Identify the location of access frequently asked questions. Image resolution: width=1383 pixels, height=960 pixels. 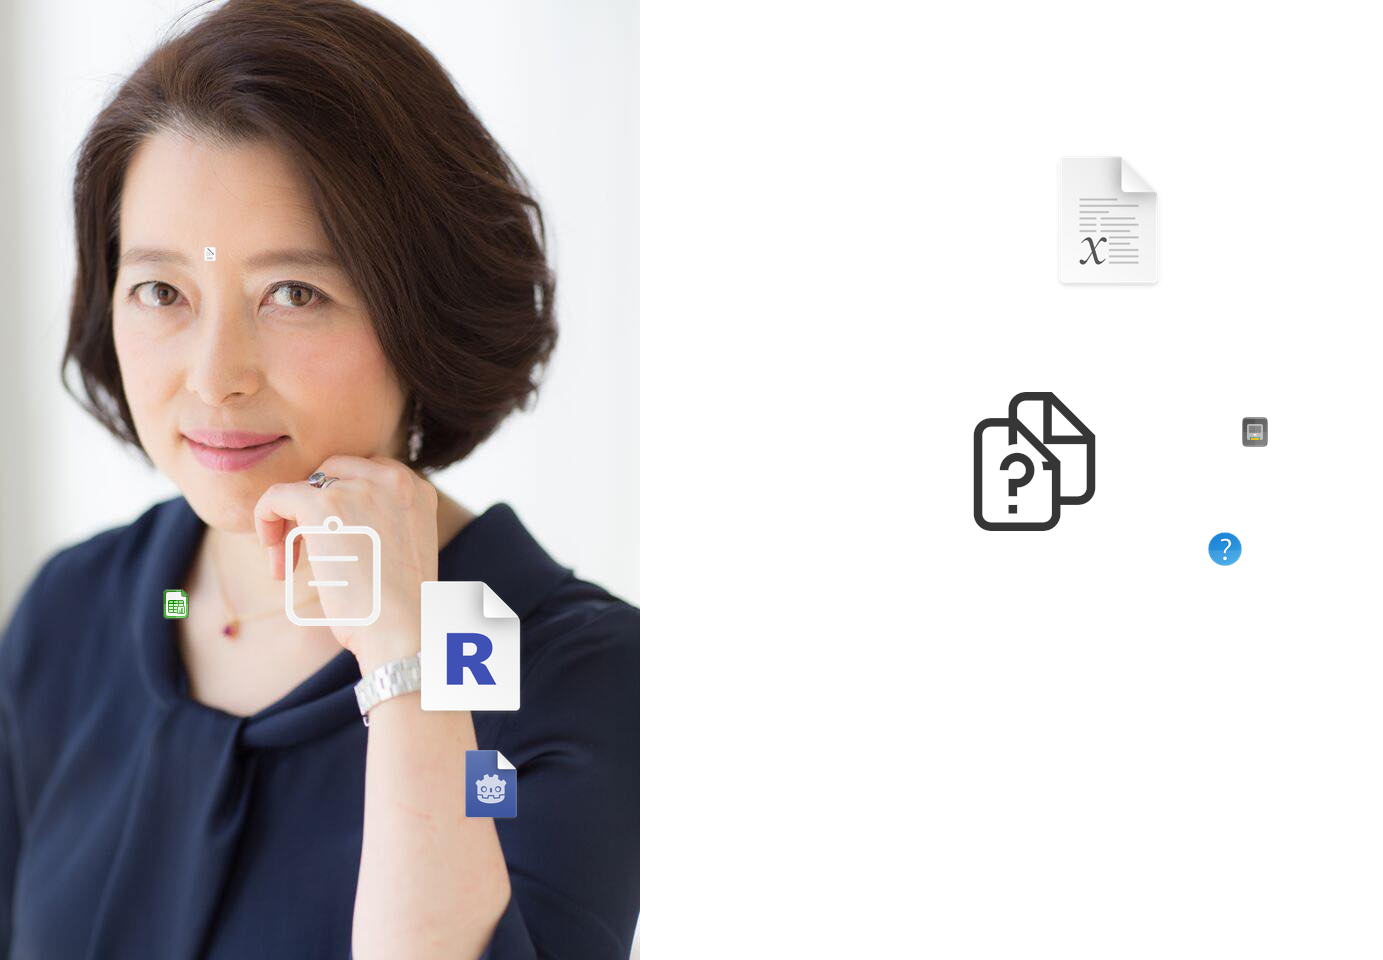
(1034, 461).